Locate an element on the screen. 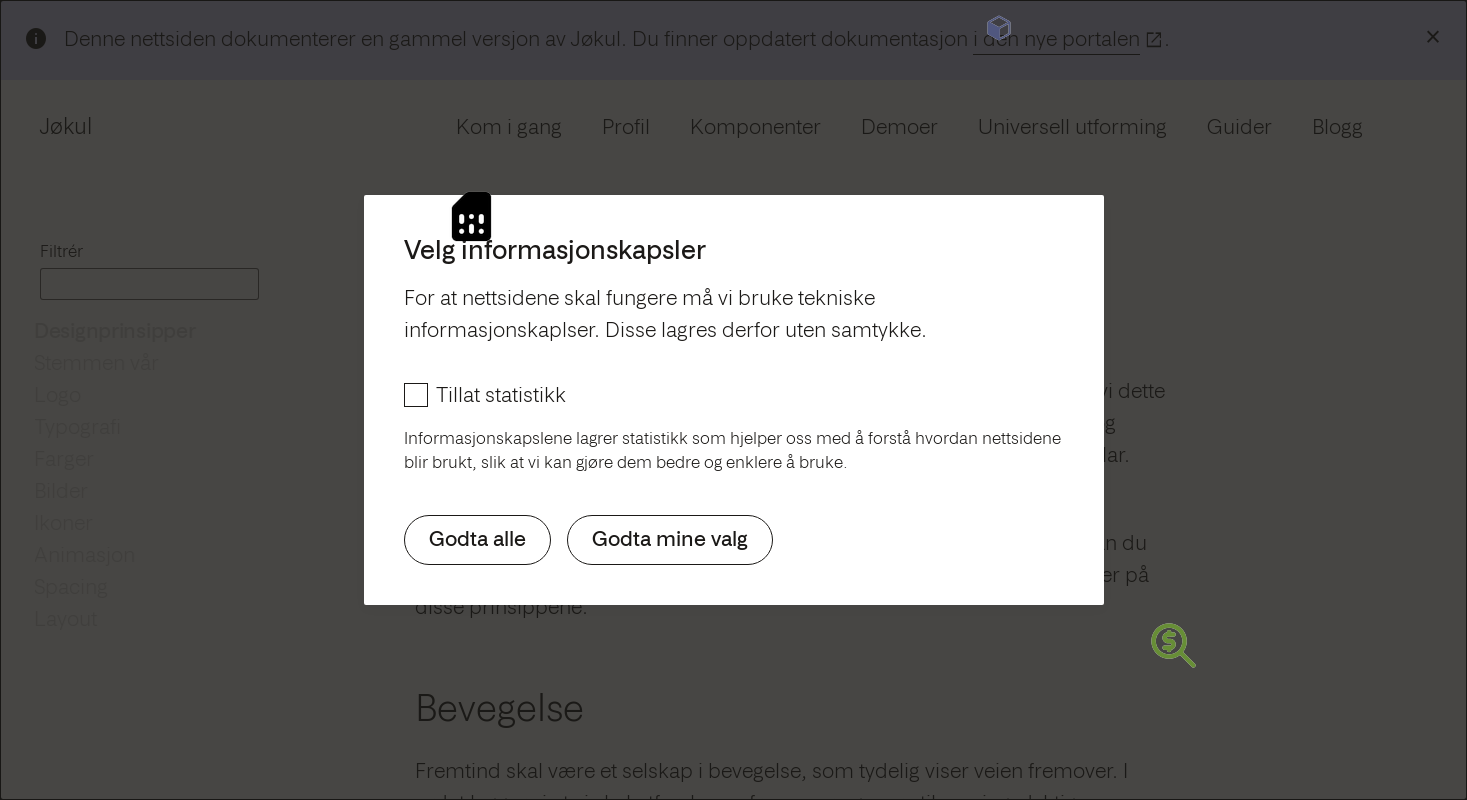  manage sim card settings is located at coordinates (471, 216).